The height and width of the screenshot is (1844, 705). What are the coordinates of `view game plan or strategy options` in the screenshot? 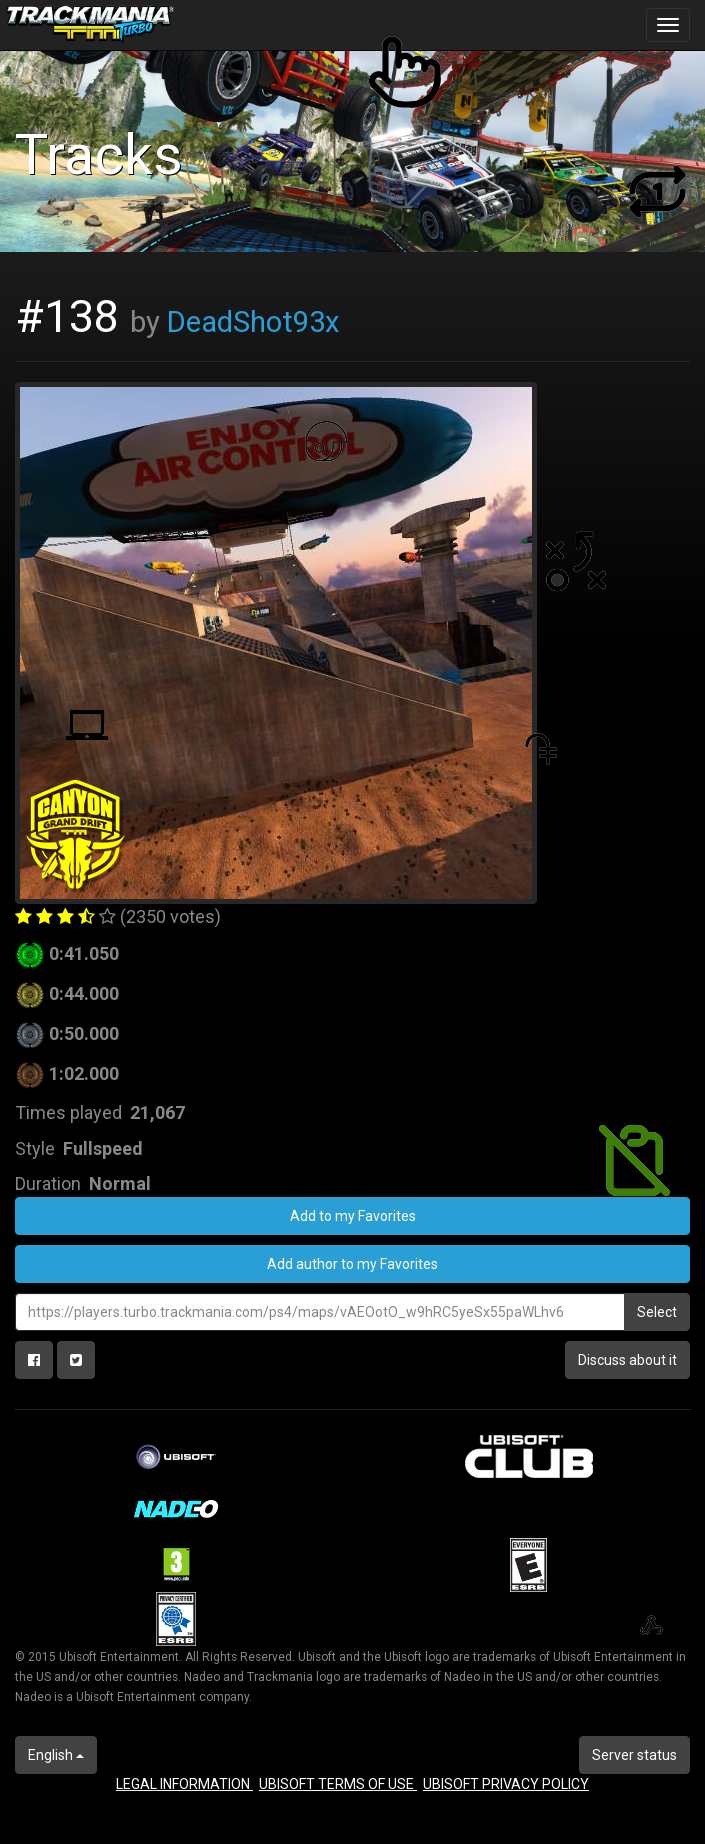 It's located at (573, 561).